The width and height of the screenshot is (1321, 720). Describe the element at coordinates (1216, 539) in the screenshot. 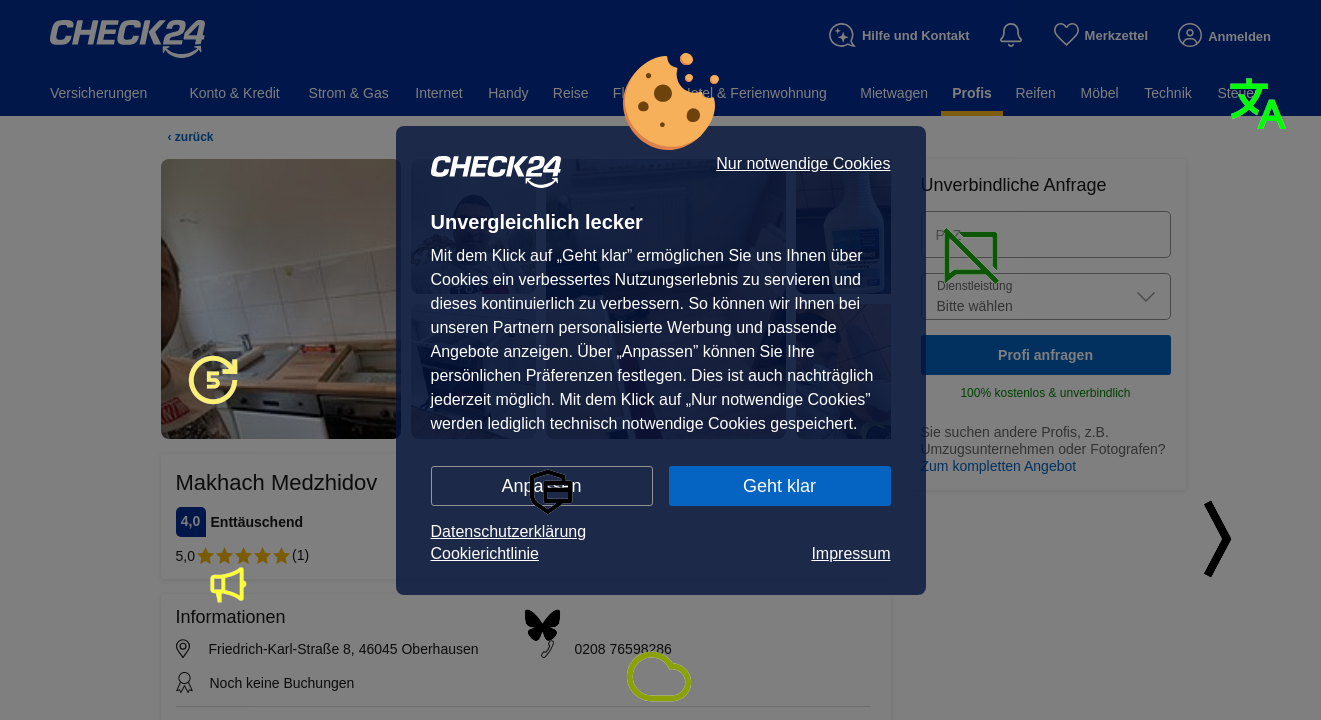

I see `navigate to the next item or page` at that location.